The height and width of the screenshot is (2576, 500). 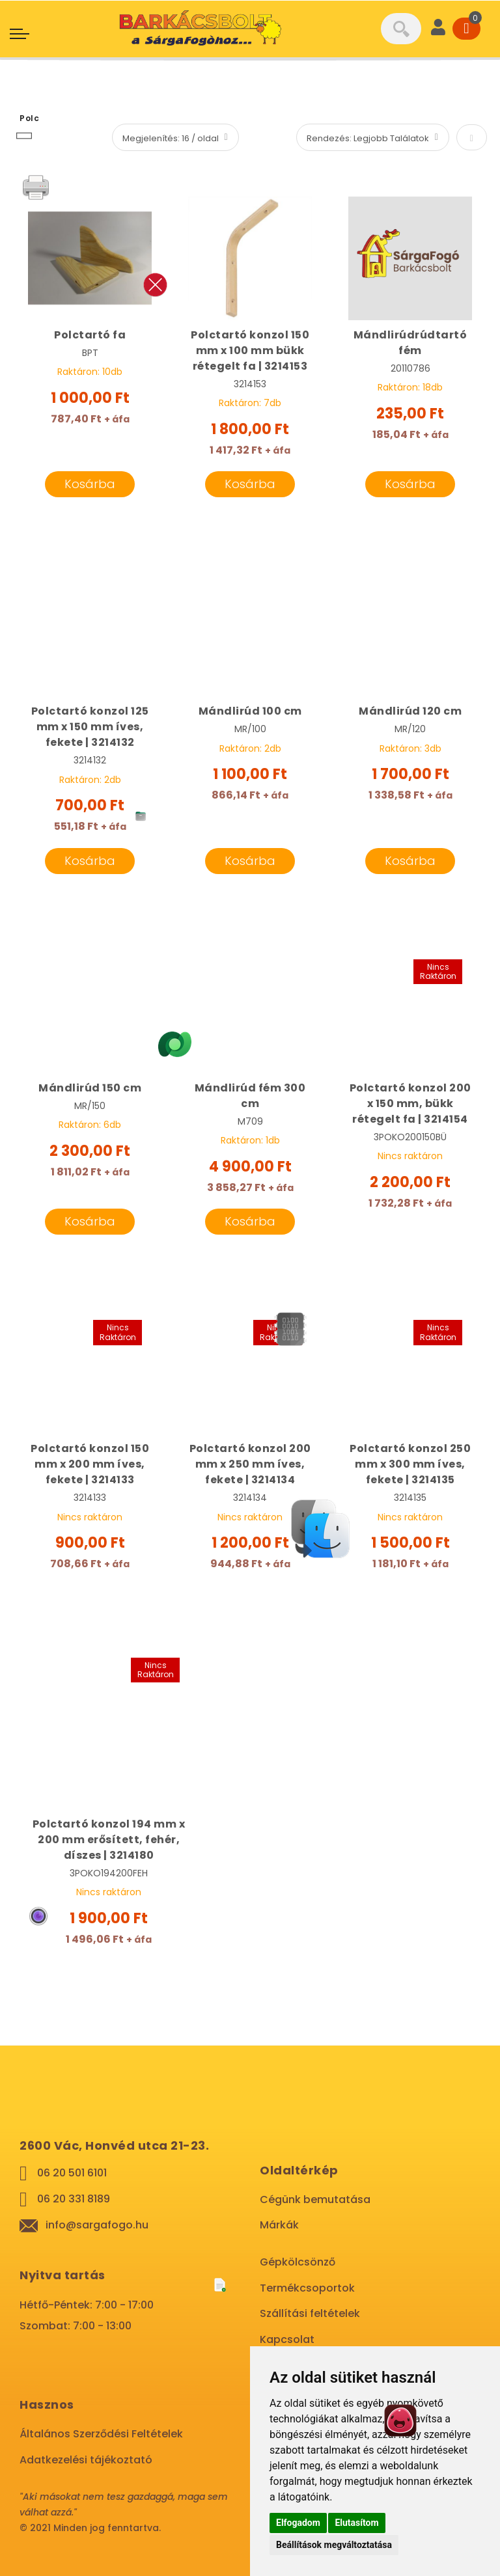 I want to click on launch slime rancher game, so click(x=400, y=2420).